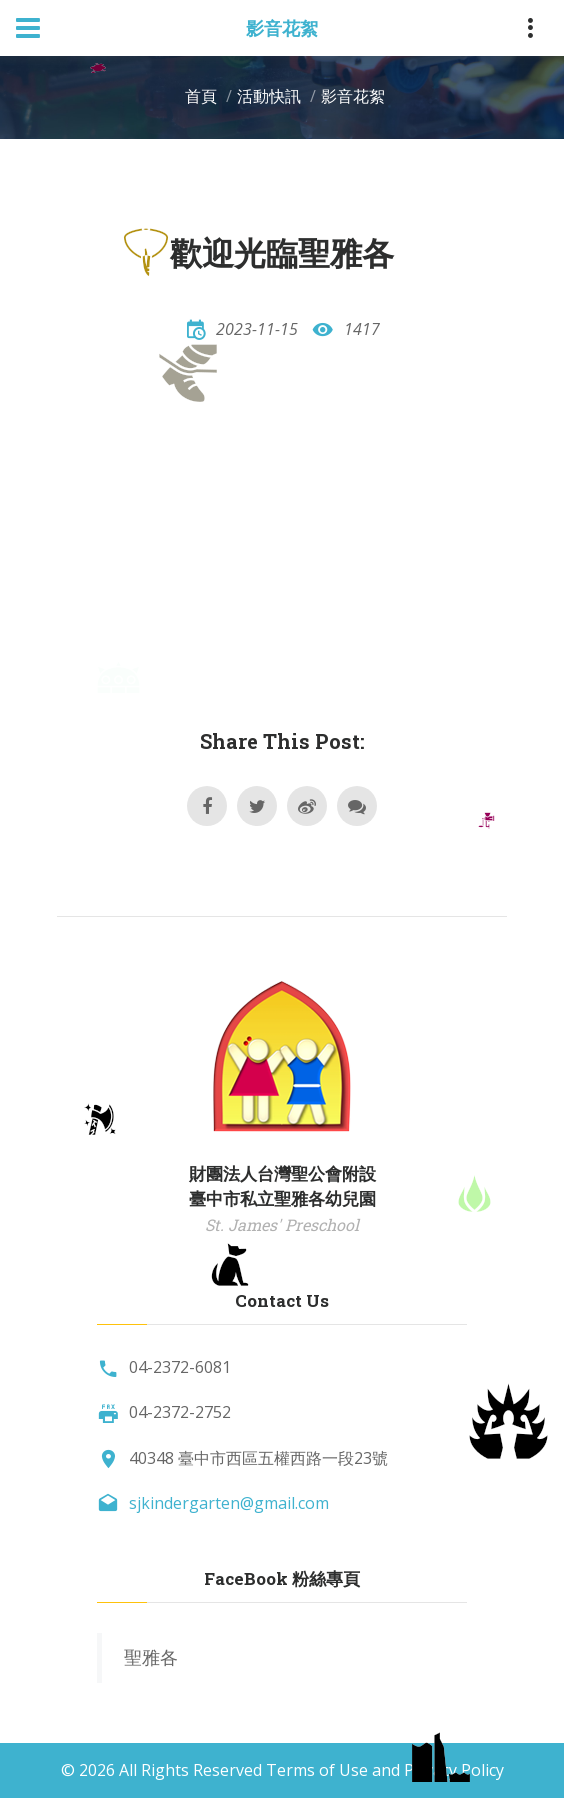  Describe the element at coordinates (98, 67) in the screenshot. I see `indicates a spill or hazard in a game environment` at that location.